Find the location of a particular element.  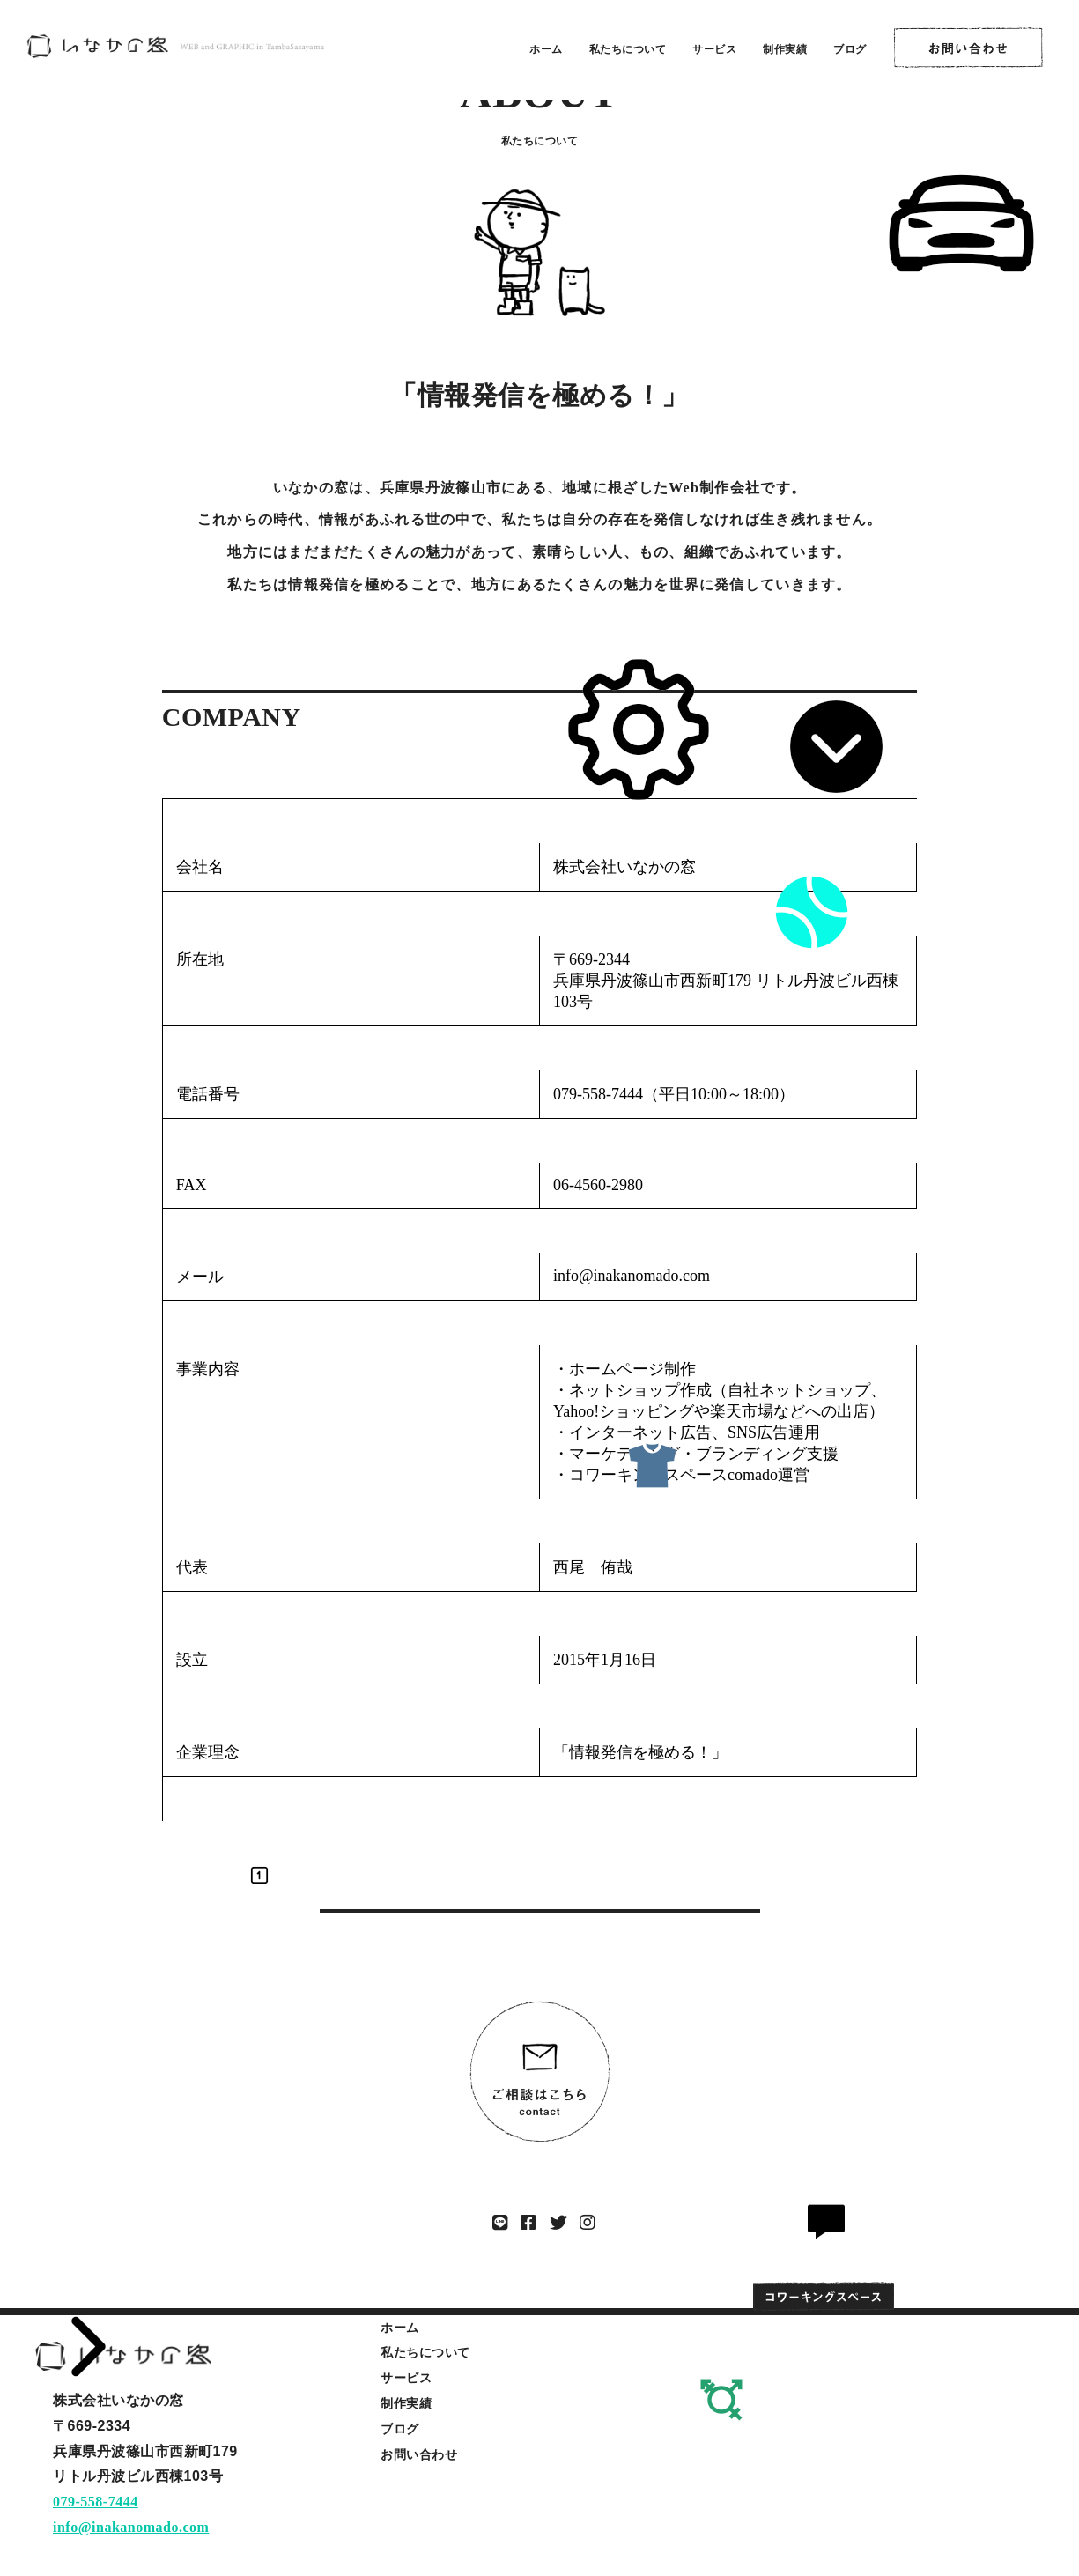

expand to show more content is located at coordinates (836, 746).